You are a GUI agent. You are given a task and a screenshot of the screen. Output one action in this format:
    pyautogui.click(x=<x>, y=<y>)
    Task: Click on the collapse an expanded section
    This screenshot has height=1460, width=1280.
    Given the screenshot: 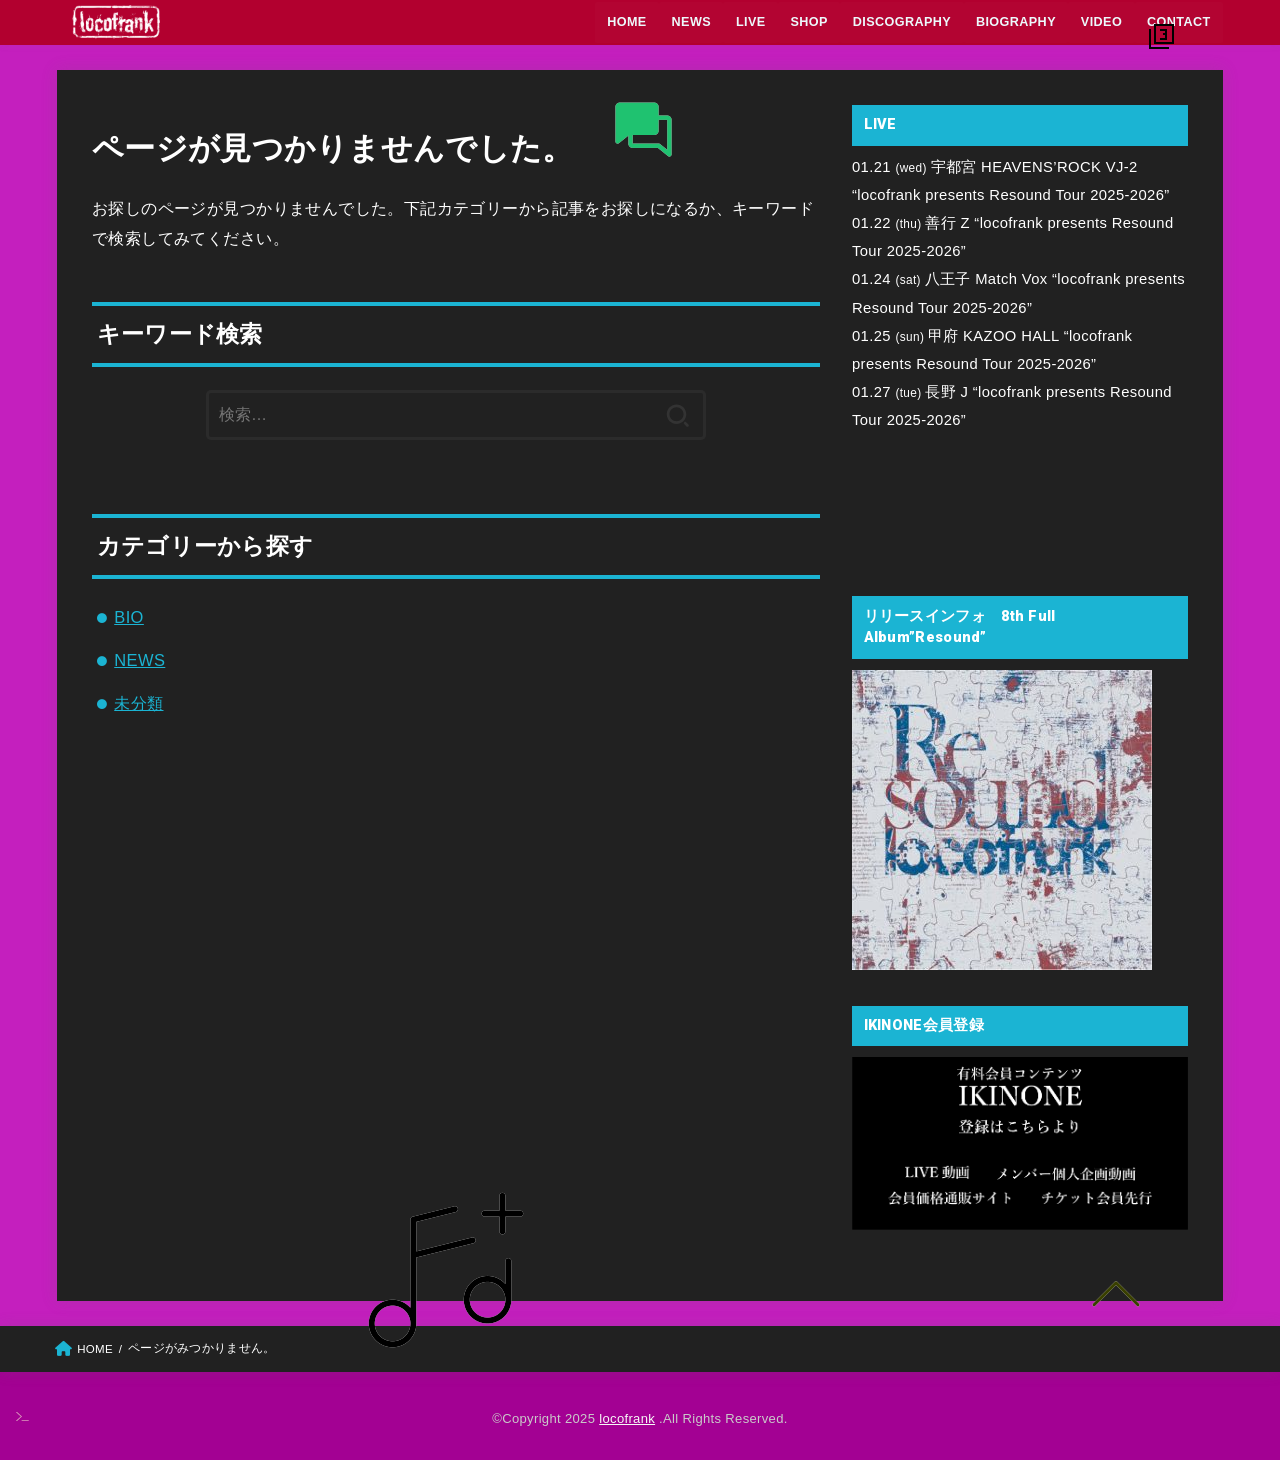 What is the action you would take?
    pyautogui.click(x=1116, y=1296)
    